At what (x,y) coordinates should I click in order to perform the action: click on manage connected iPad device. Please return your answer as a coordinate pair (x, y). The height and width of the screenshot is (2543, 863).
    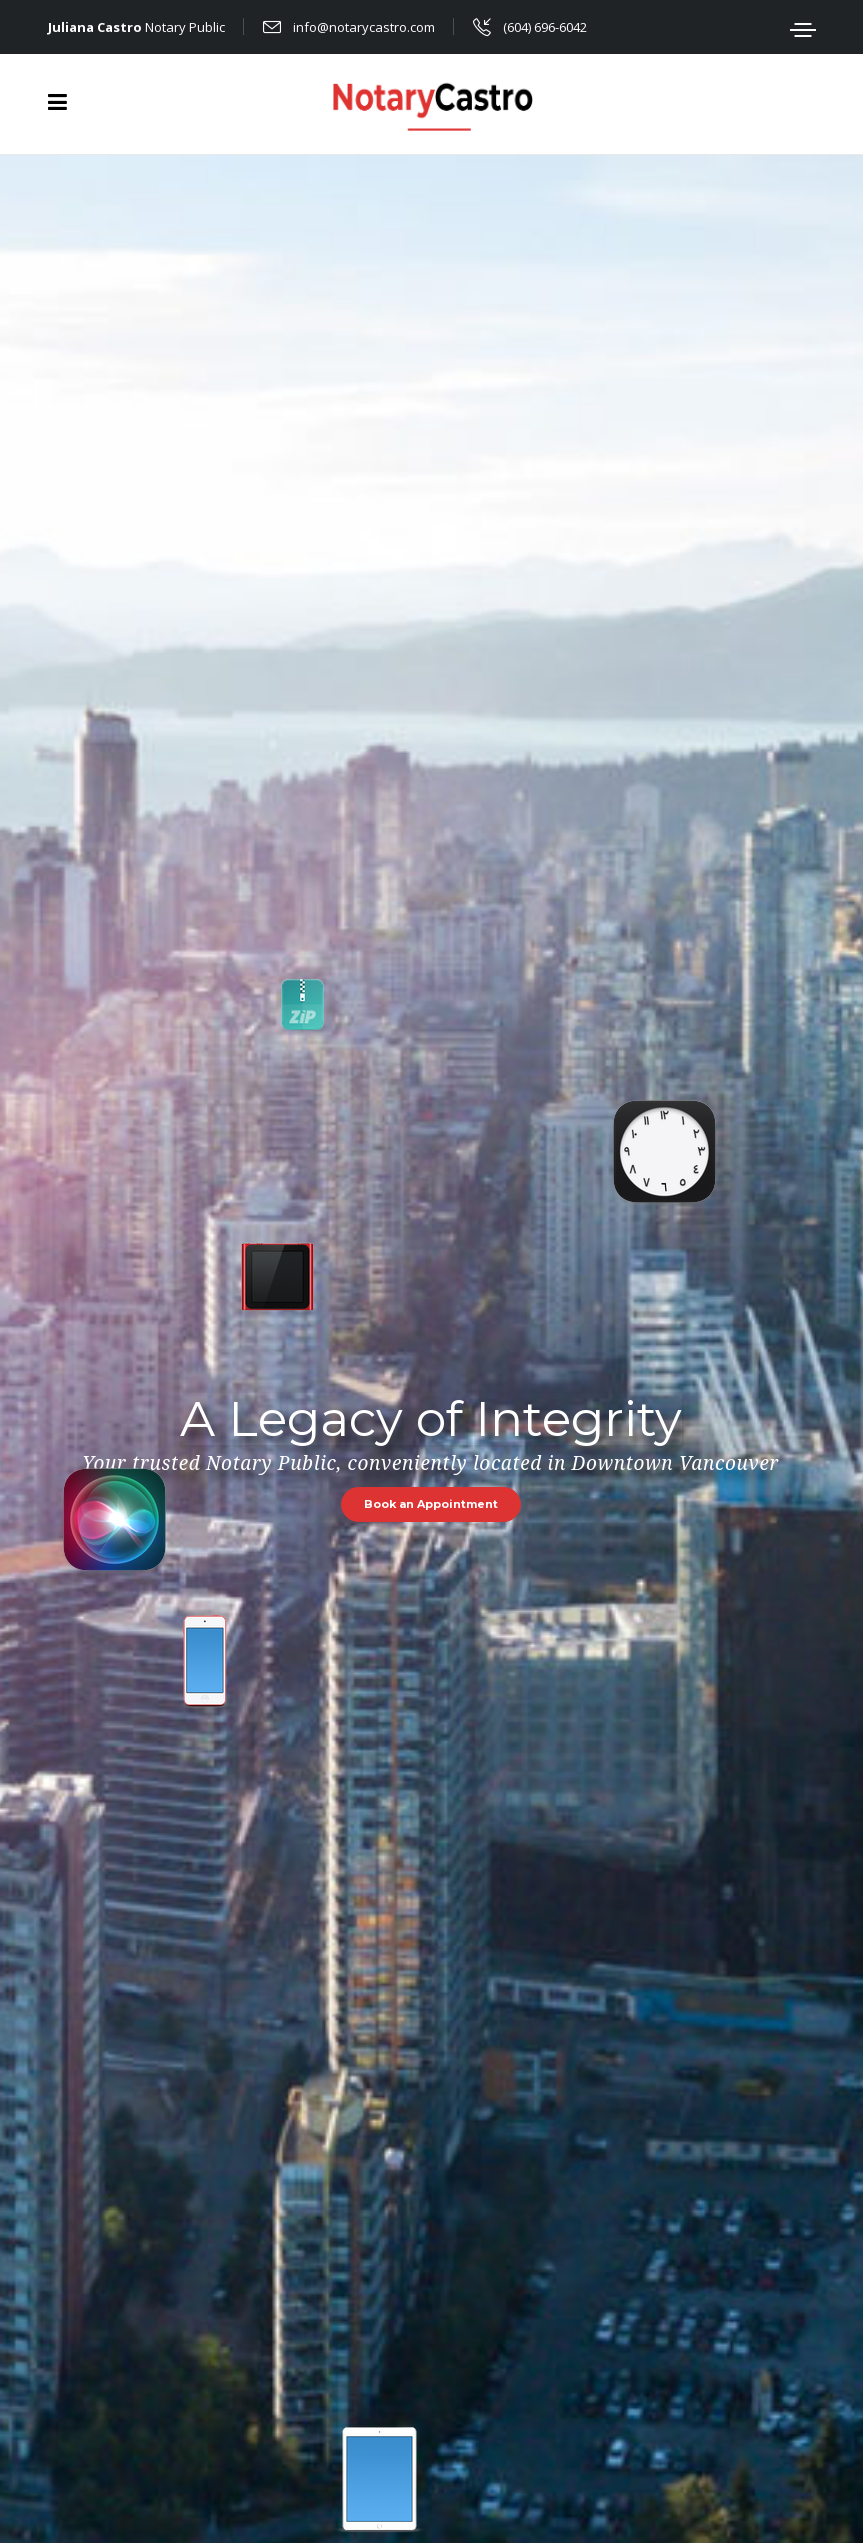
    Looking at the image, I should click on (379, 2478).